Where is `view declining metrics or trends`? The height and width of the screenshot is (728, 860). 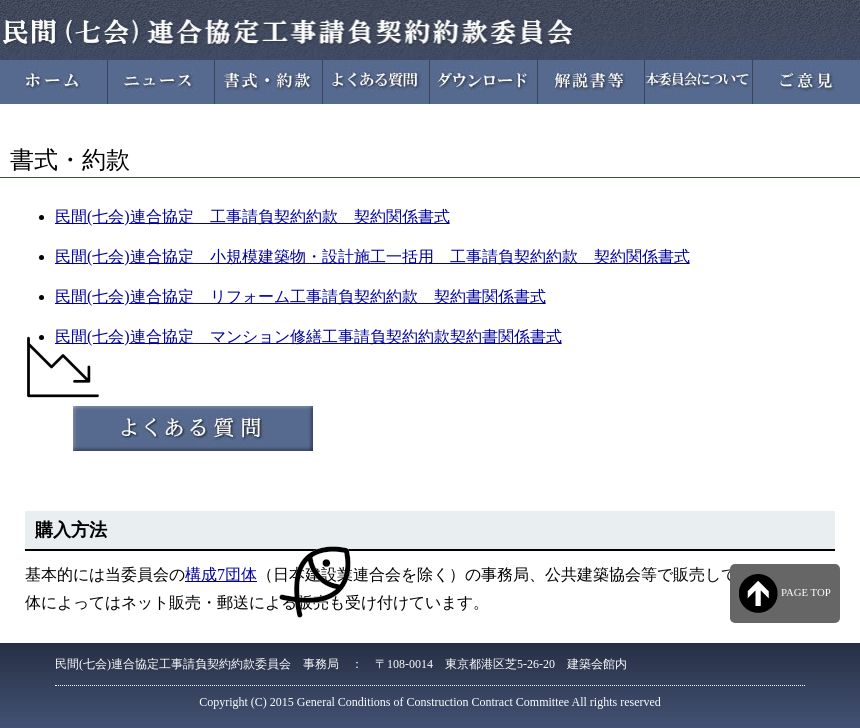 view declining metrics or trends is located at coordinates (63, 367).